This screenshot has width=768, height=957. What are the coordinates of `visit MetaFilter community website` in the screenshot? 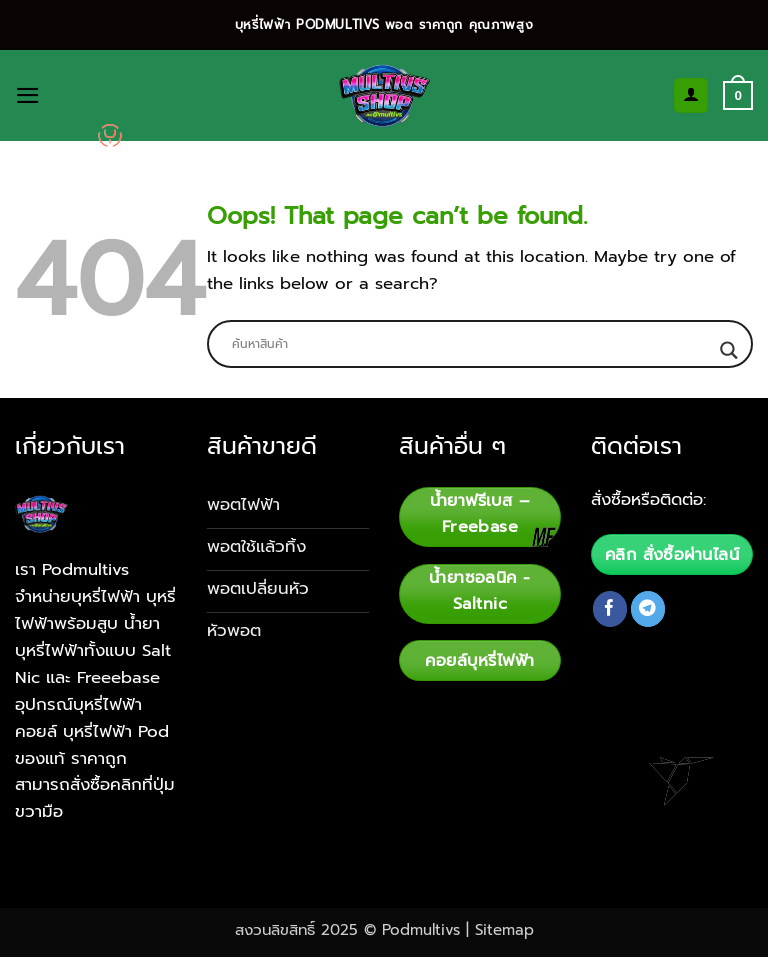 It's located at (544, 537).